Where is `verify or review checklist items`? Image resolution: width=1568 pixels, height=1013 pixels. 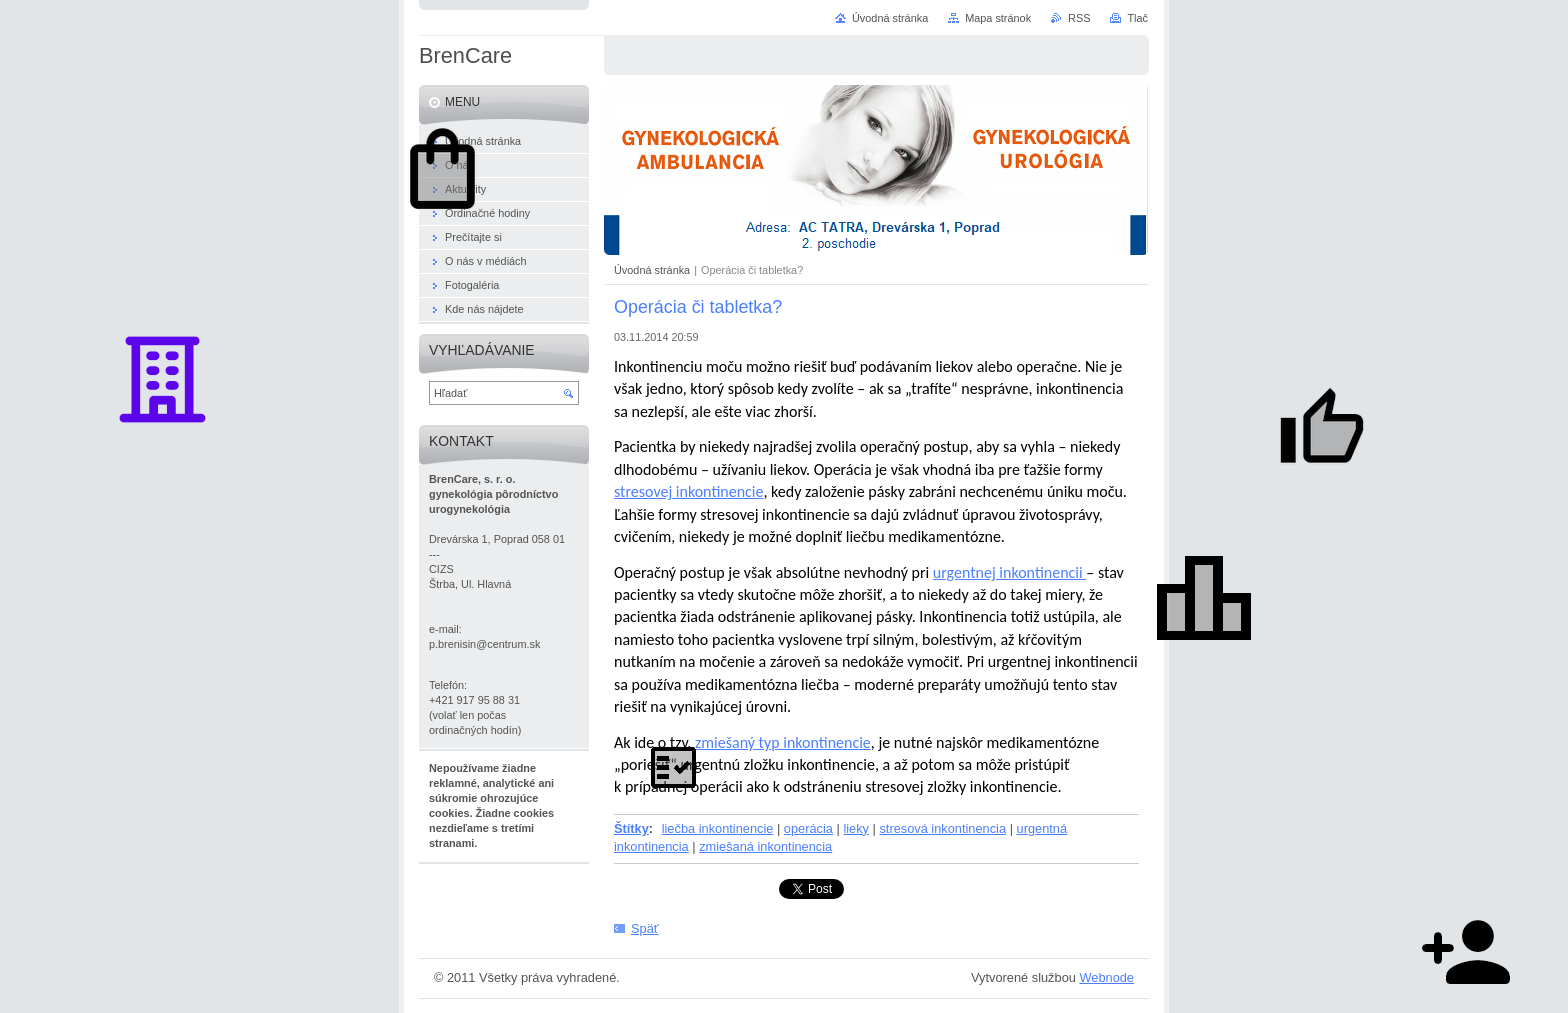 verify or review checklist items is located at coordinates (673, 767).